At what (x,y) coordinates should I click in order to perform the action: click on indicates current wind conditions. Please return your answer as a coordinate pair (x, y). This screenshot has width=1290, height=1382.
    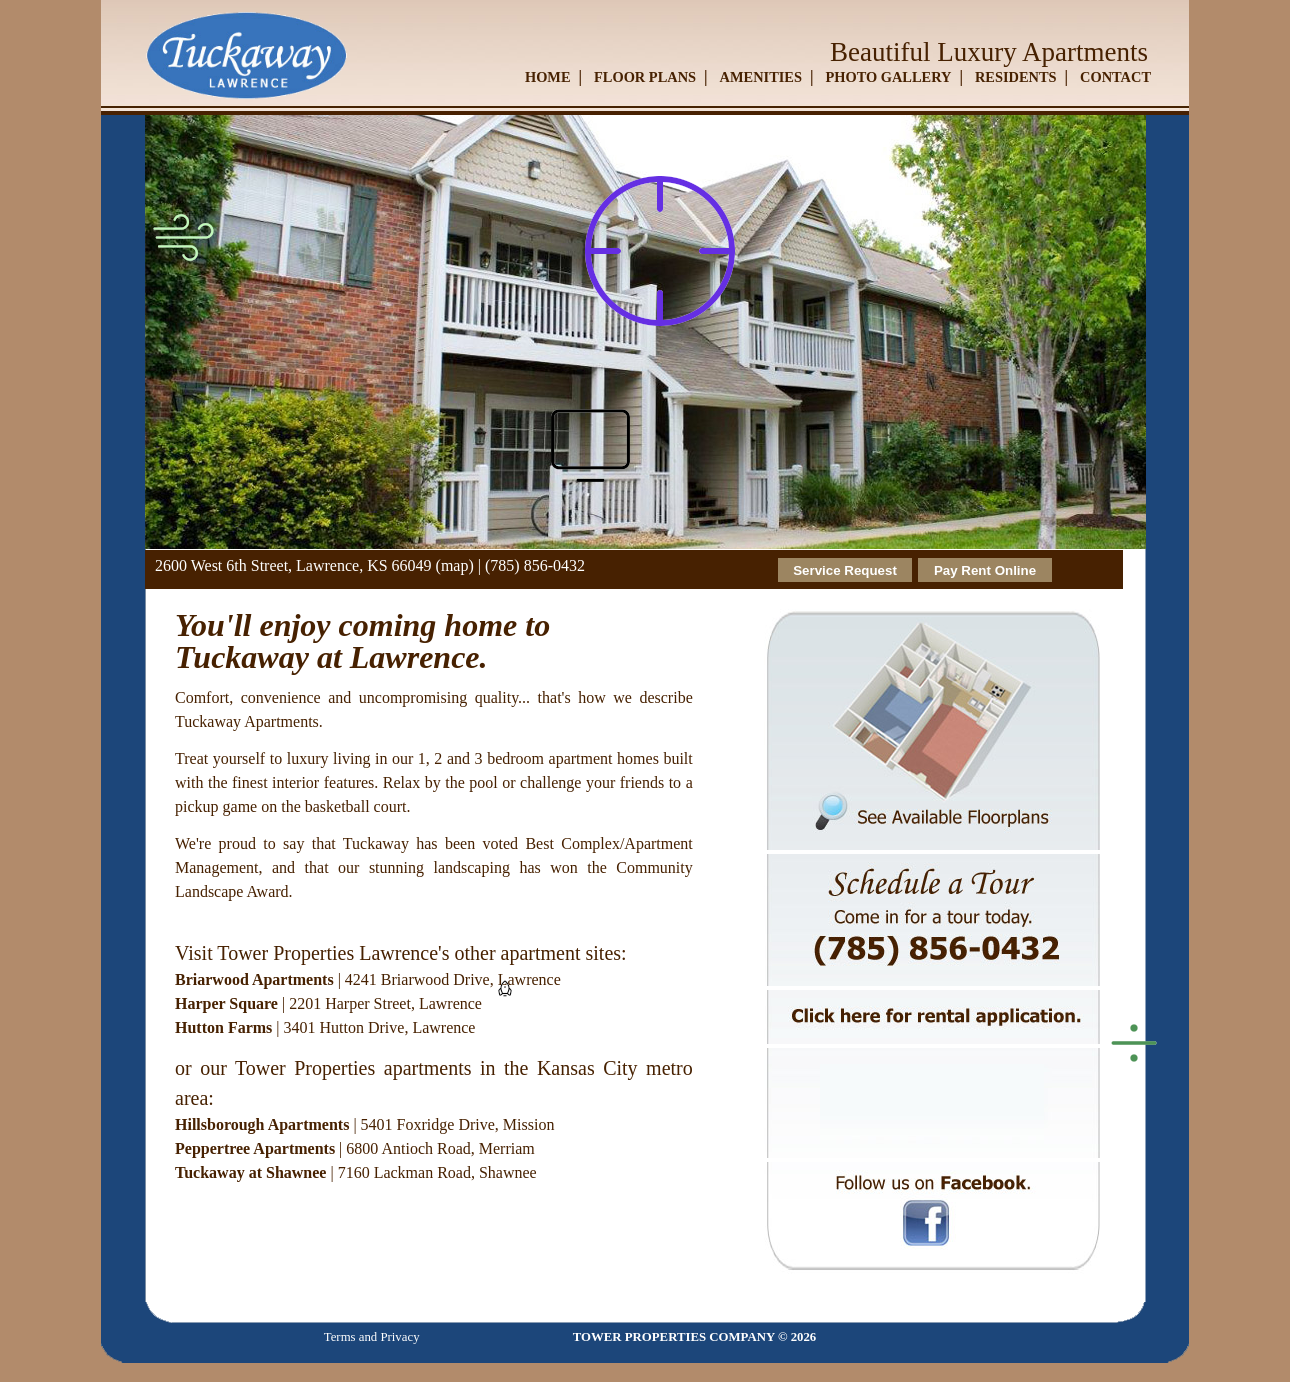
    Looking at the image, I should click on (183, 237).